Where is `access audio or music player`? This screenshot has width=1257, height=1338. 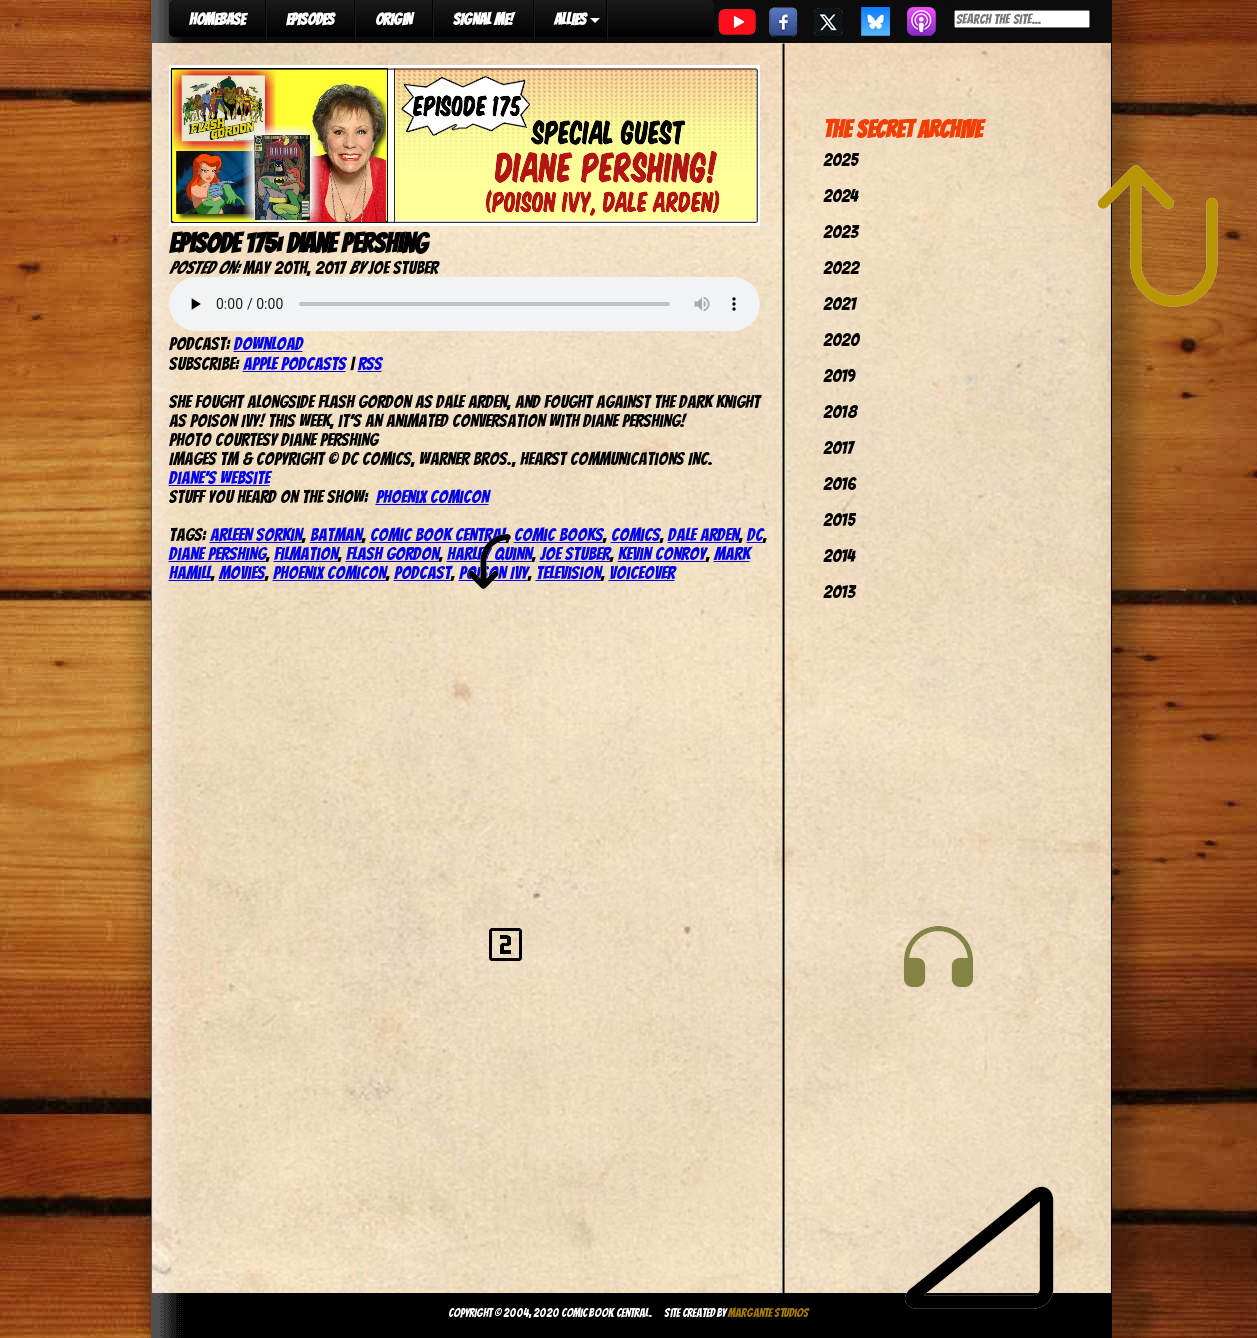 access audio or music player is located at coordinates (938, 960).